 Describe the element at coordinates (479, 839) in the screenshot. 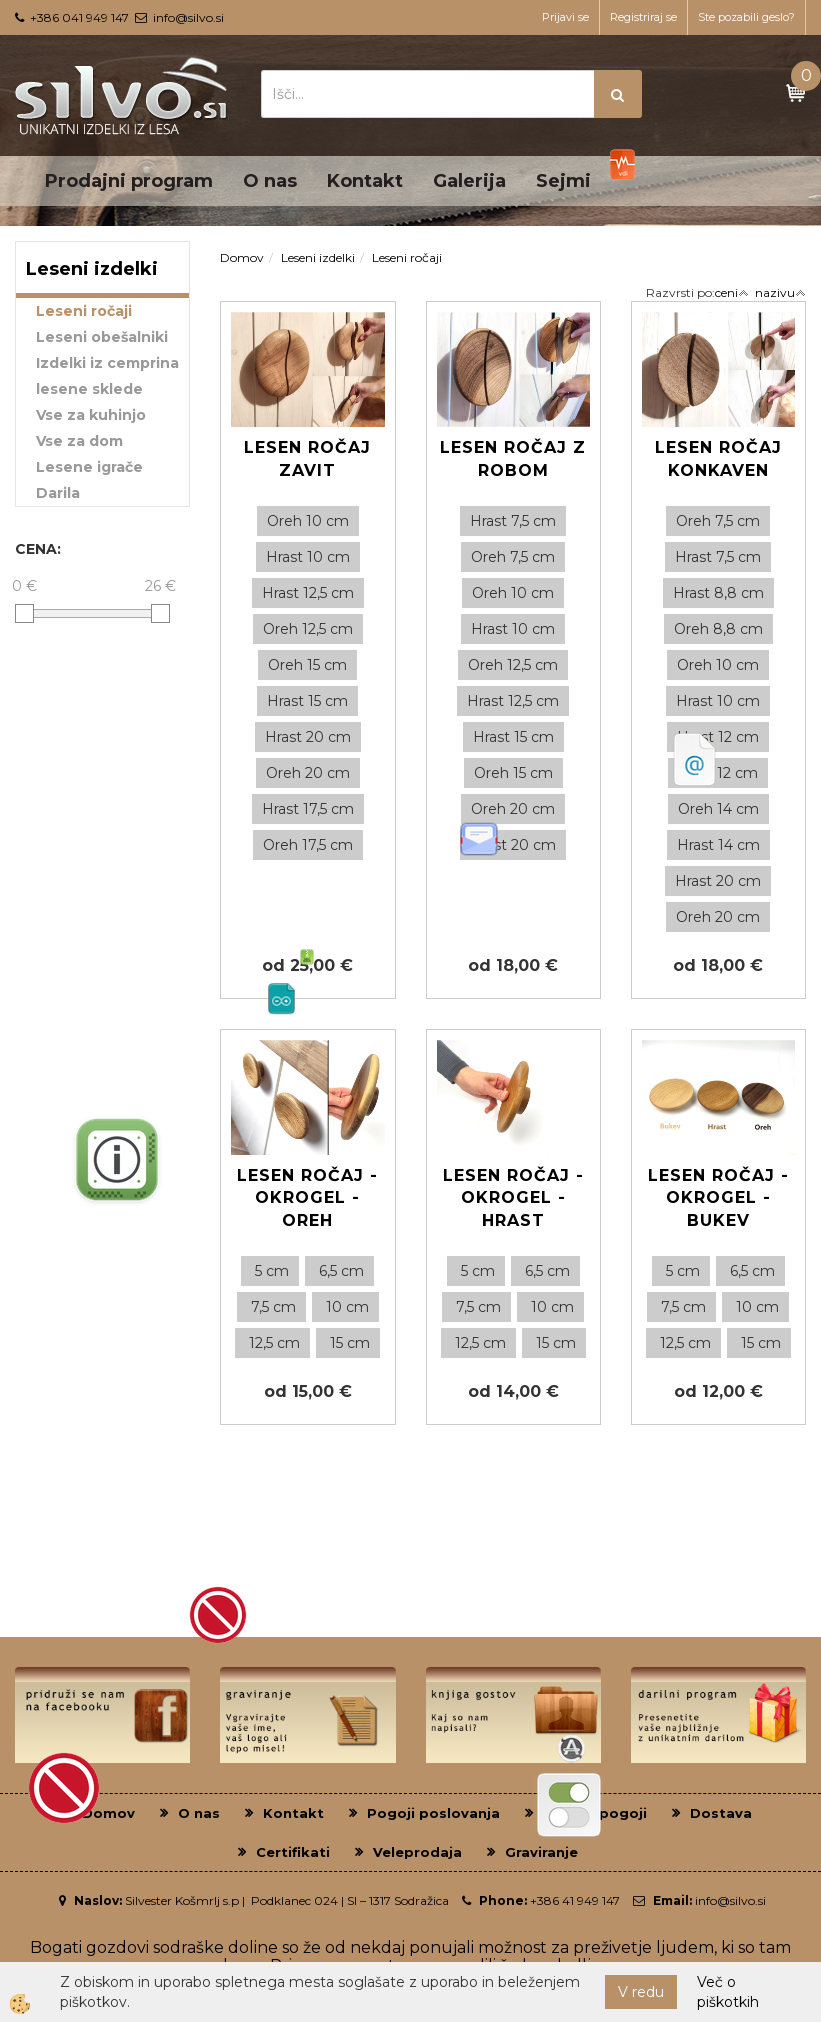

I see `open evolution email client` at that location.